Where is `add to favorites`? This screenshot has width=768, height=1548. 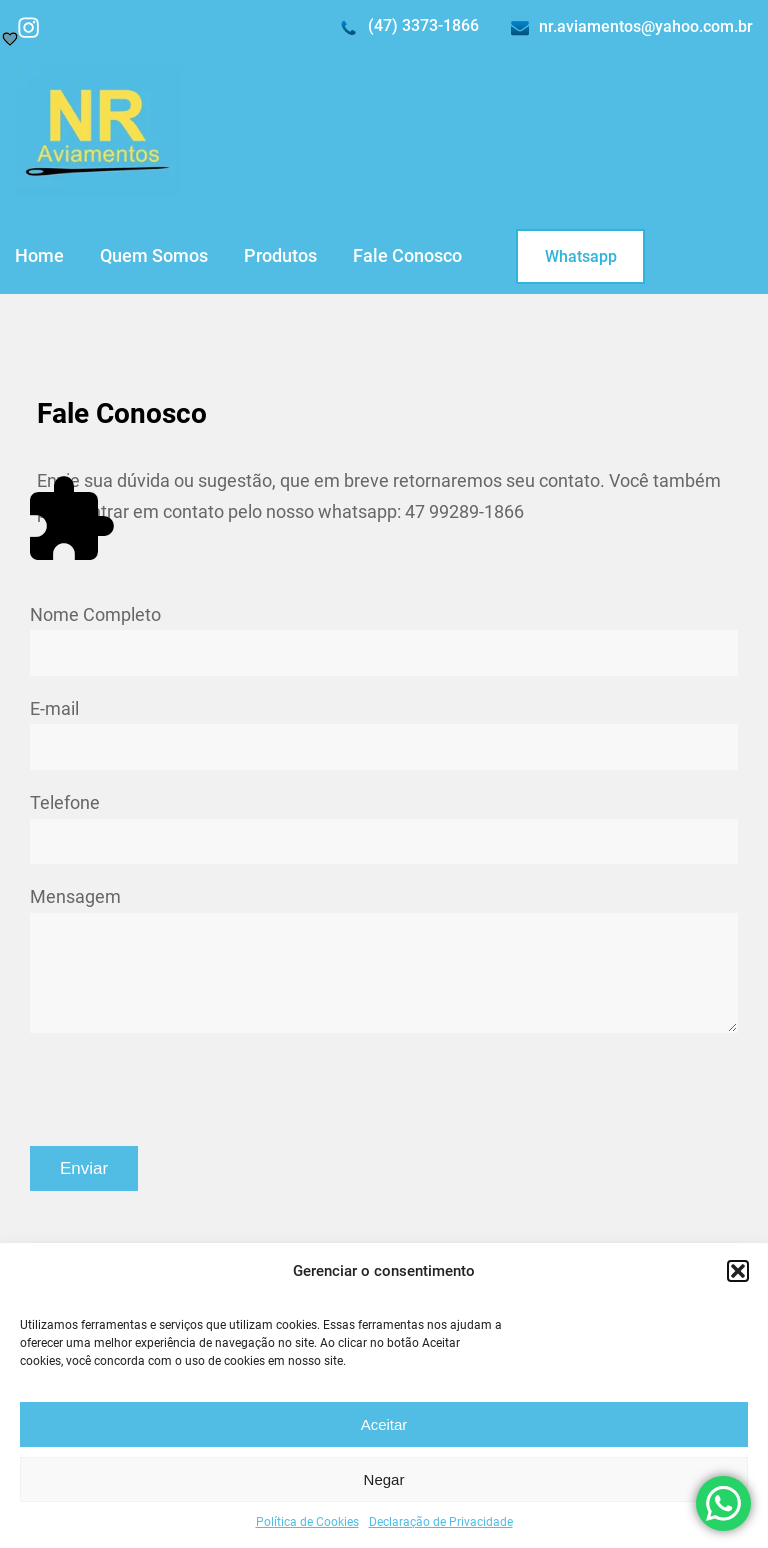 add to favorites is located at coordinates (10, 39).